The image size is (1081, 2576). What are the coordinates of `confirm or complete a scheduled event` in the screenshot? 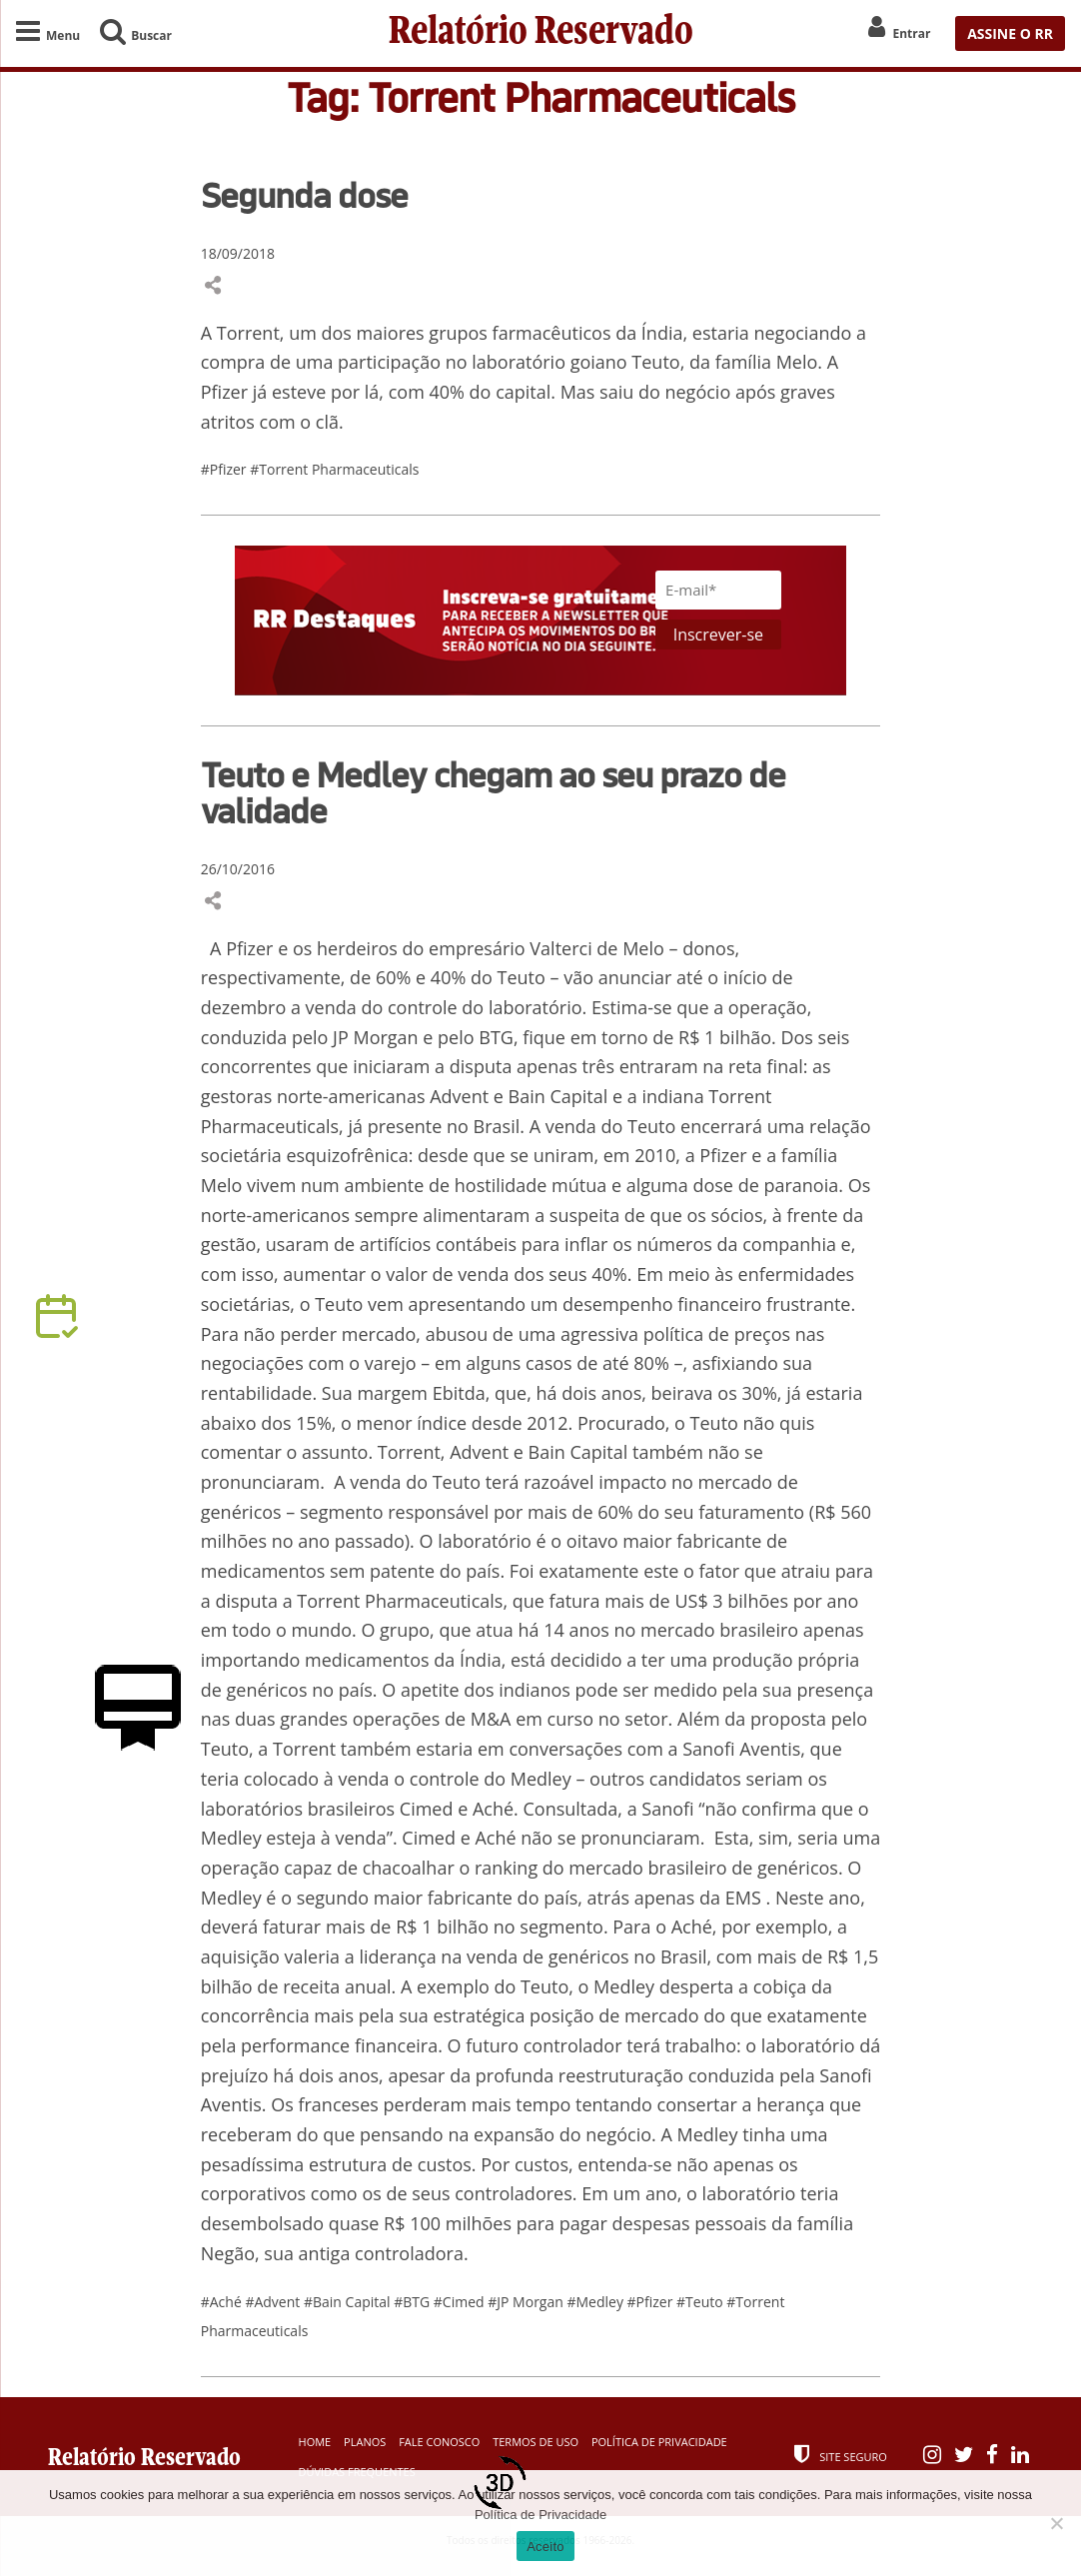 It's located at (56, 1316).